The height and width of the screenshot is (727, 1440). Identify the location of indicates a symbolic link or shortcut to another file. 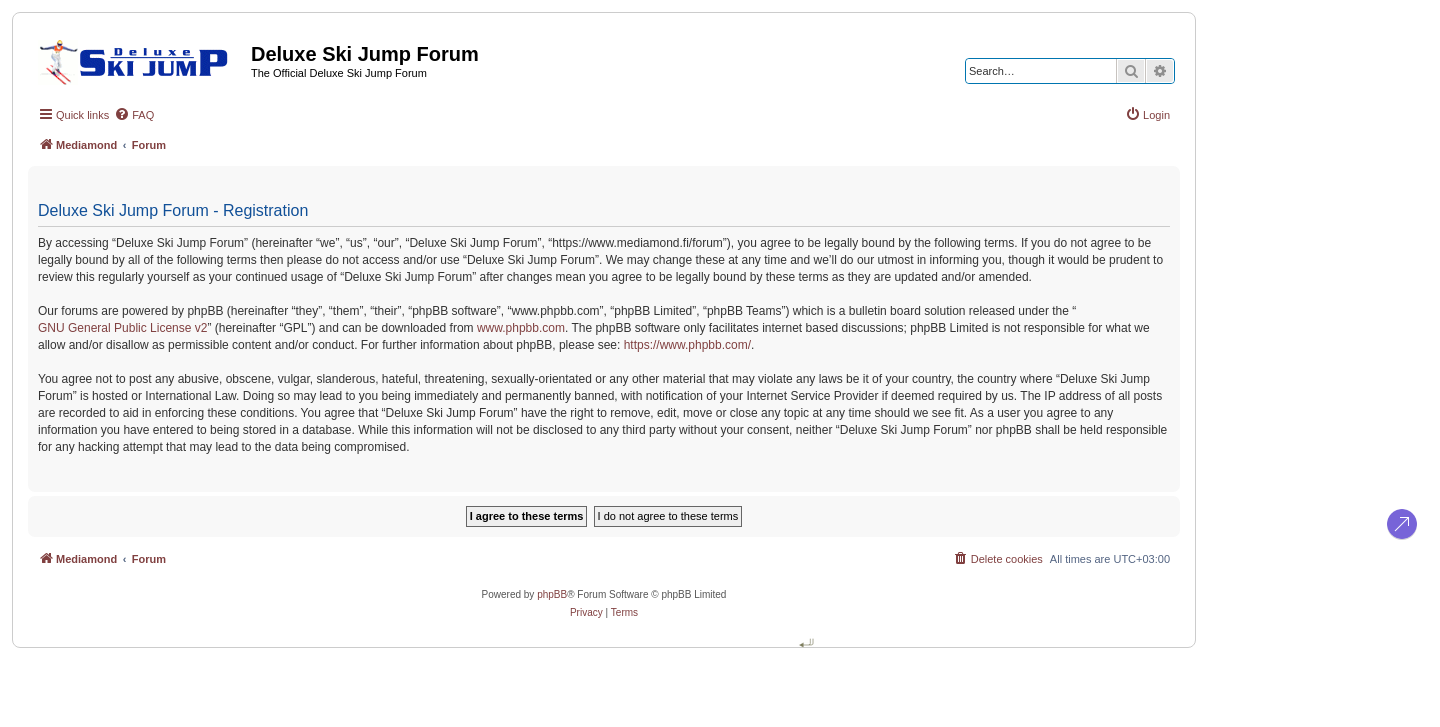
(1402, 524).